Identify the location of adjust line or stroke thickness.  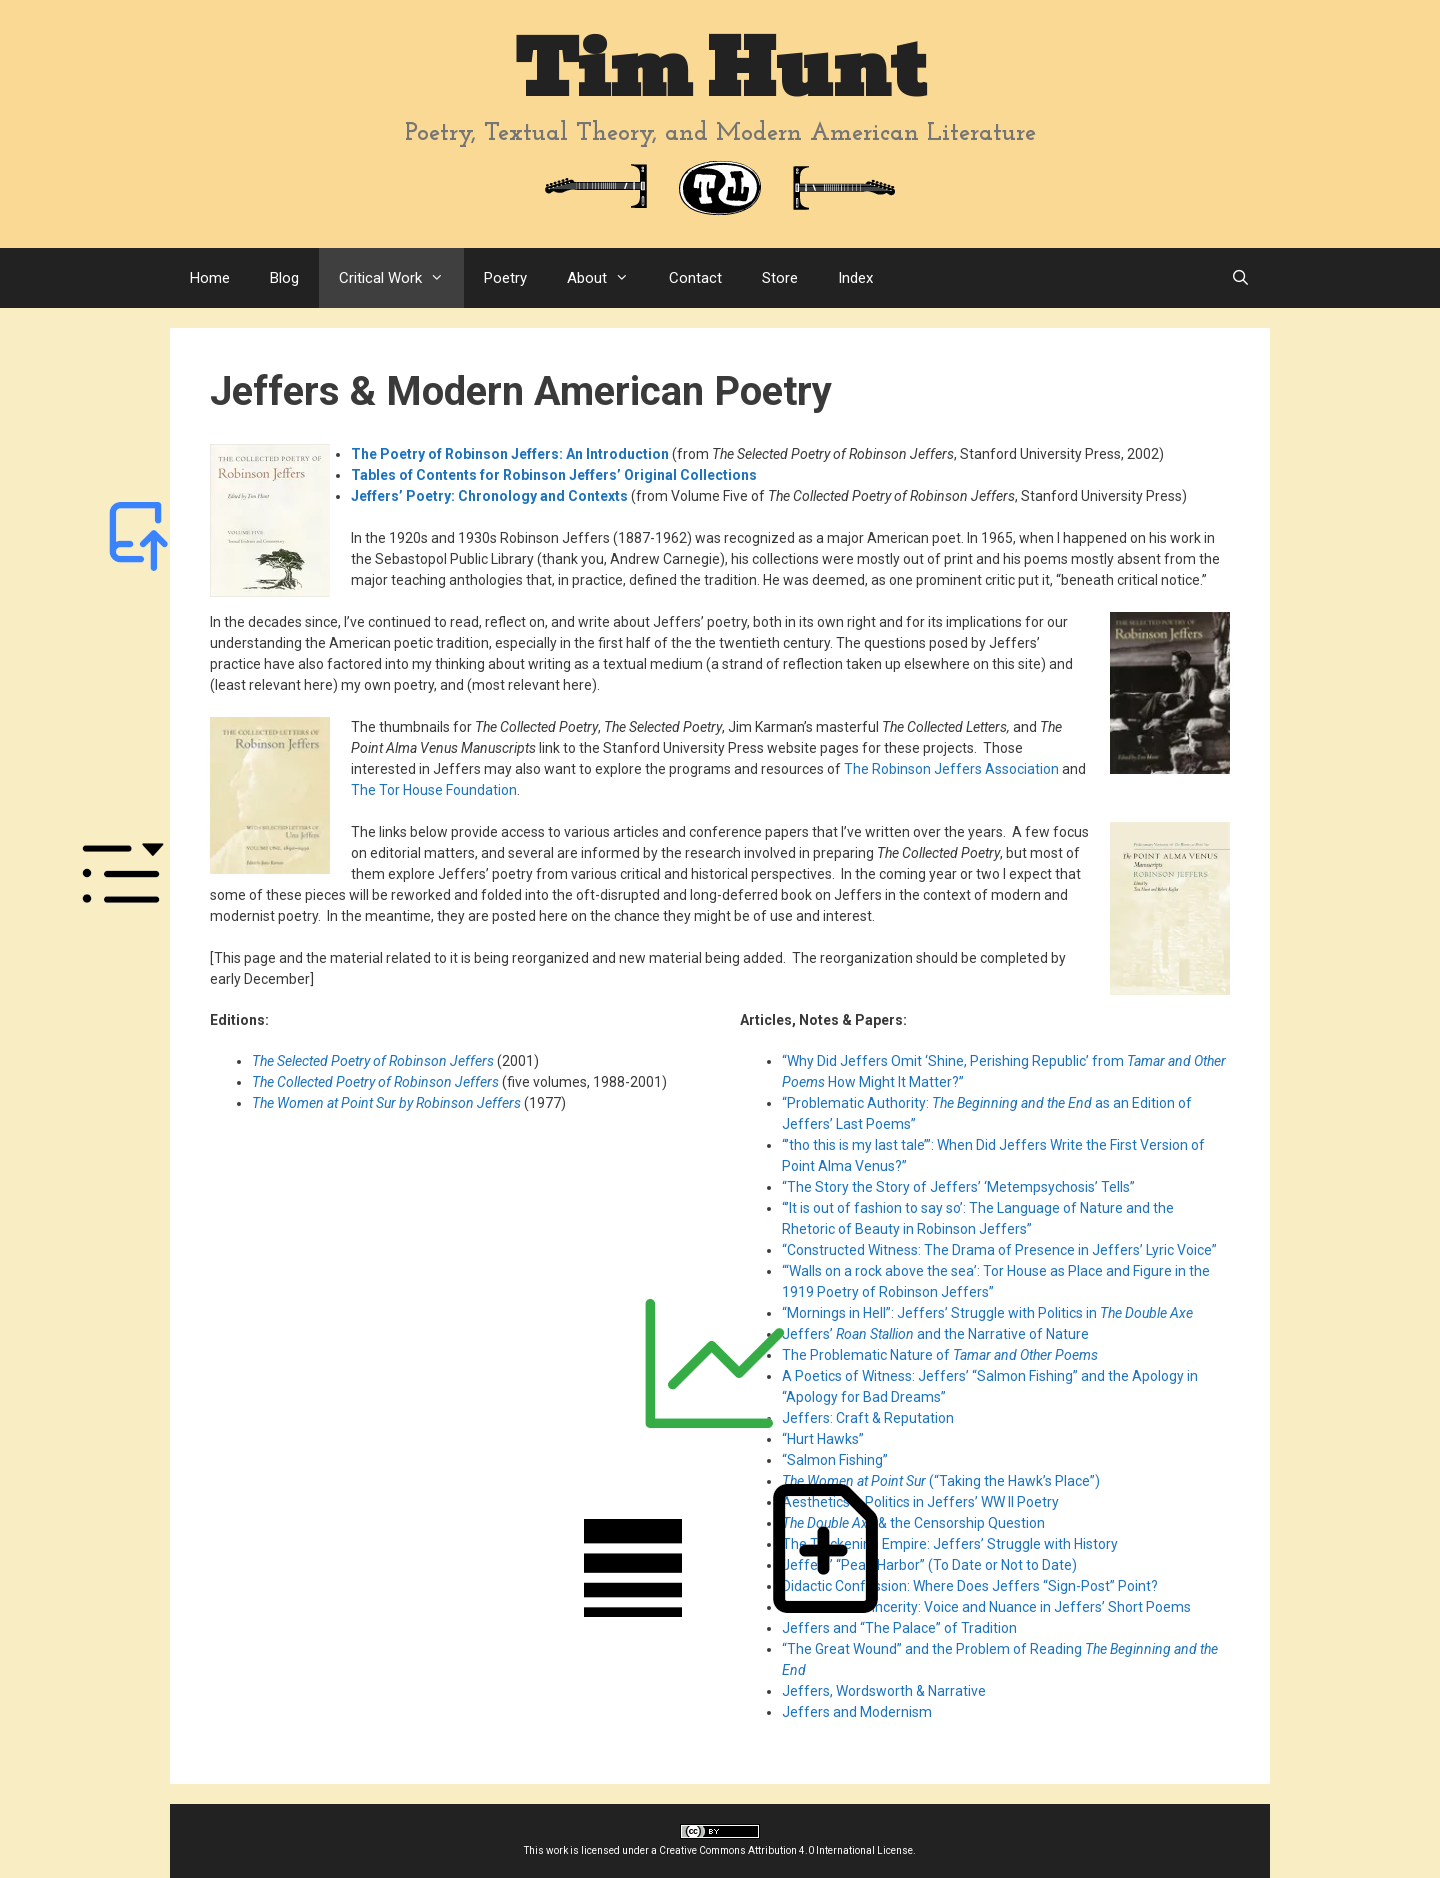
(633, 1568).